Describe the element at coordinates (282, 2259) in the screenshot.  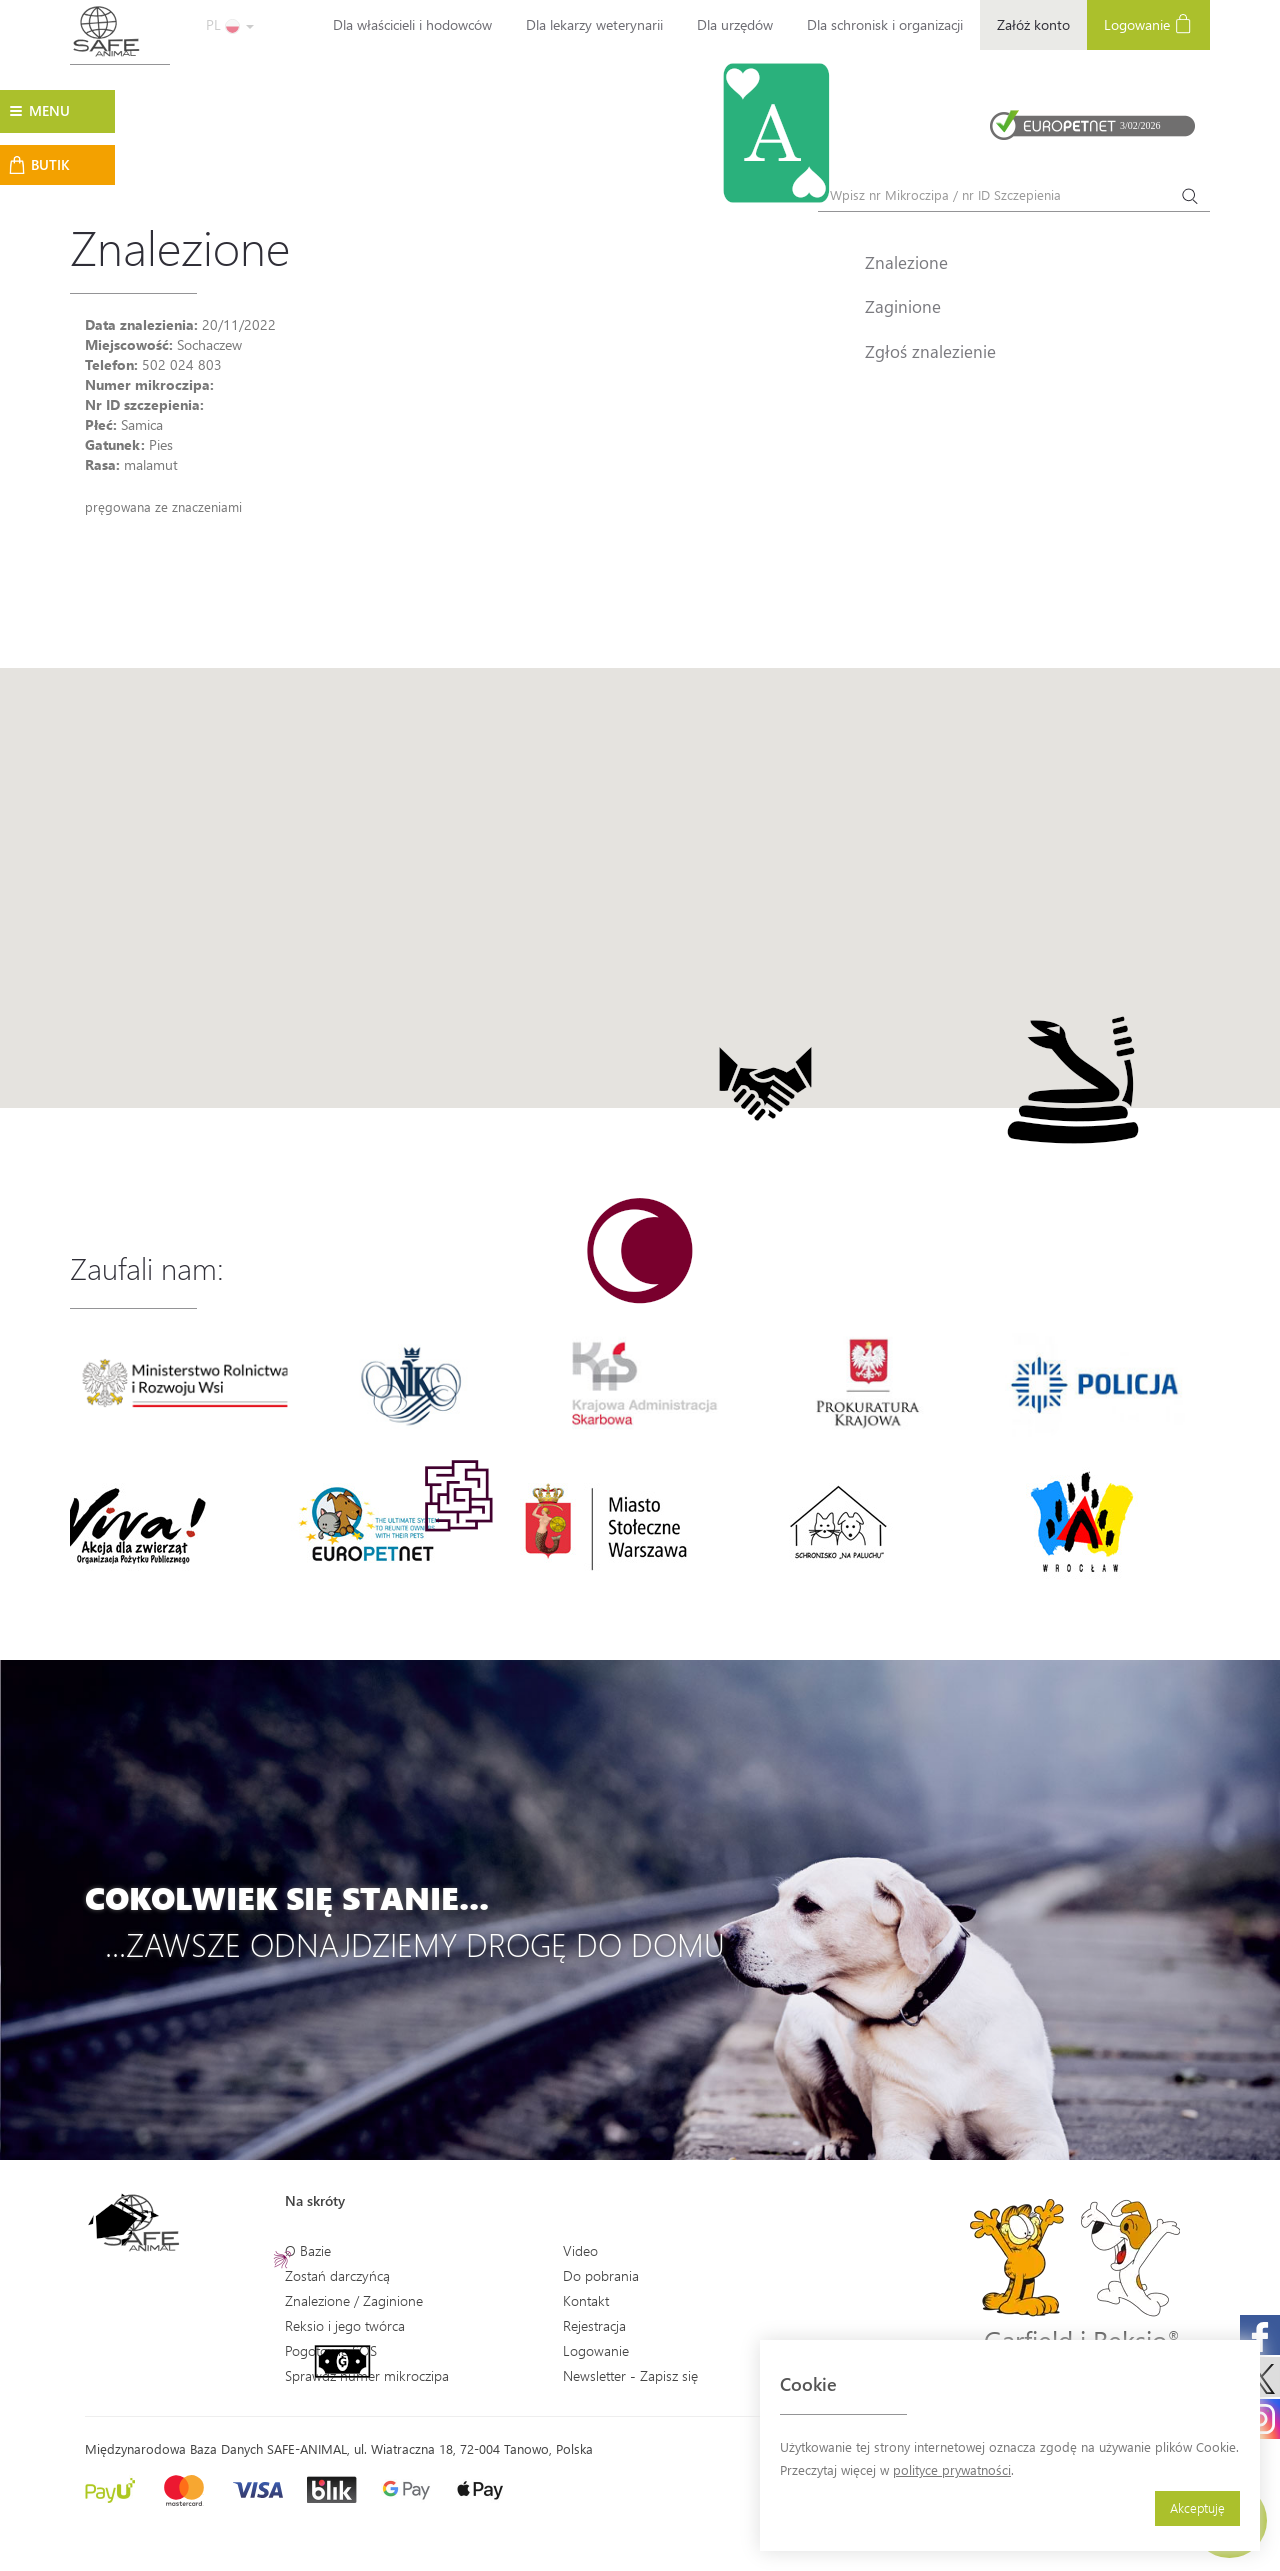
I see `fishing lure or jig equipment icon` at that location.